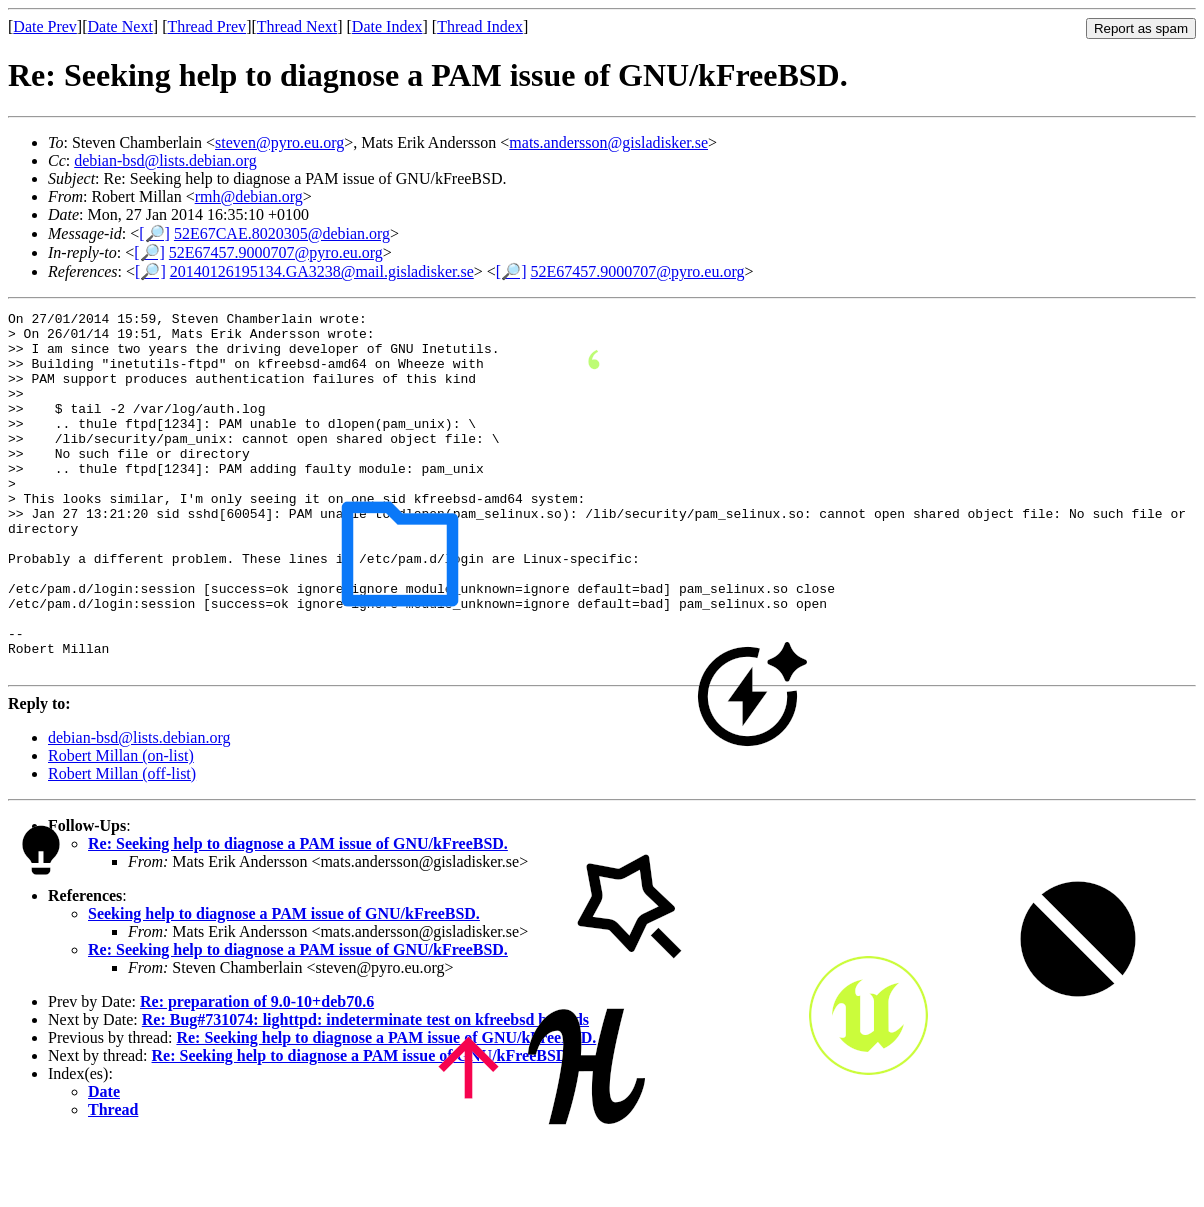  Describe the element at coordinates (1078, 939) in the screenshot. I see `indicates a blocked or restricted action` at that location.